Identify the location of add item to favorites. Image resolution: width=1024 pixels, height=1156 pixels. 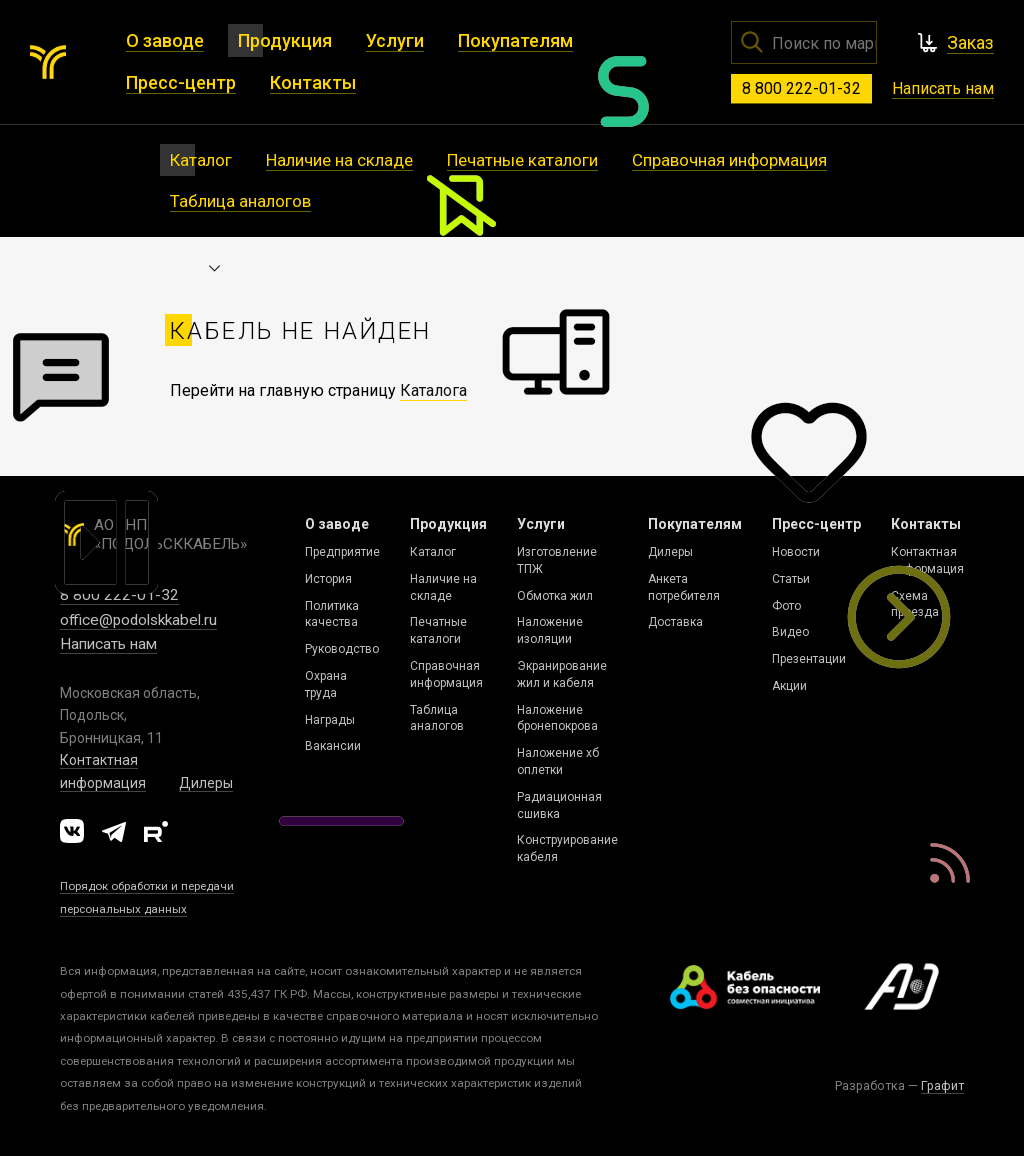
(809, 450).